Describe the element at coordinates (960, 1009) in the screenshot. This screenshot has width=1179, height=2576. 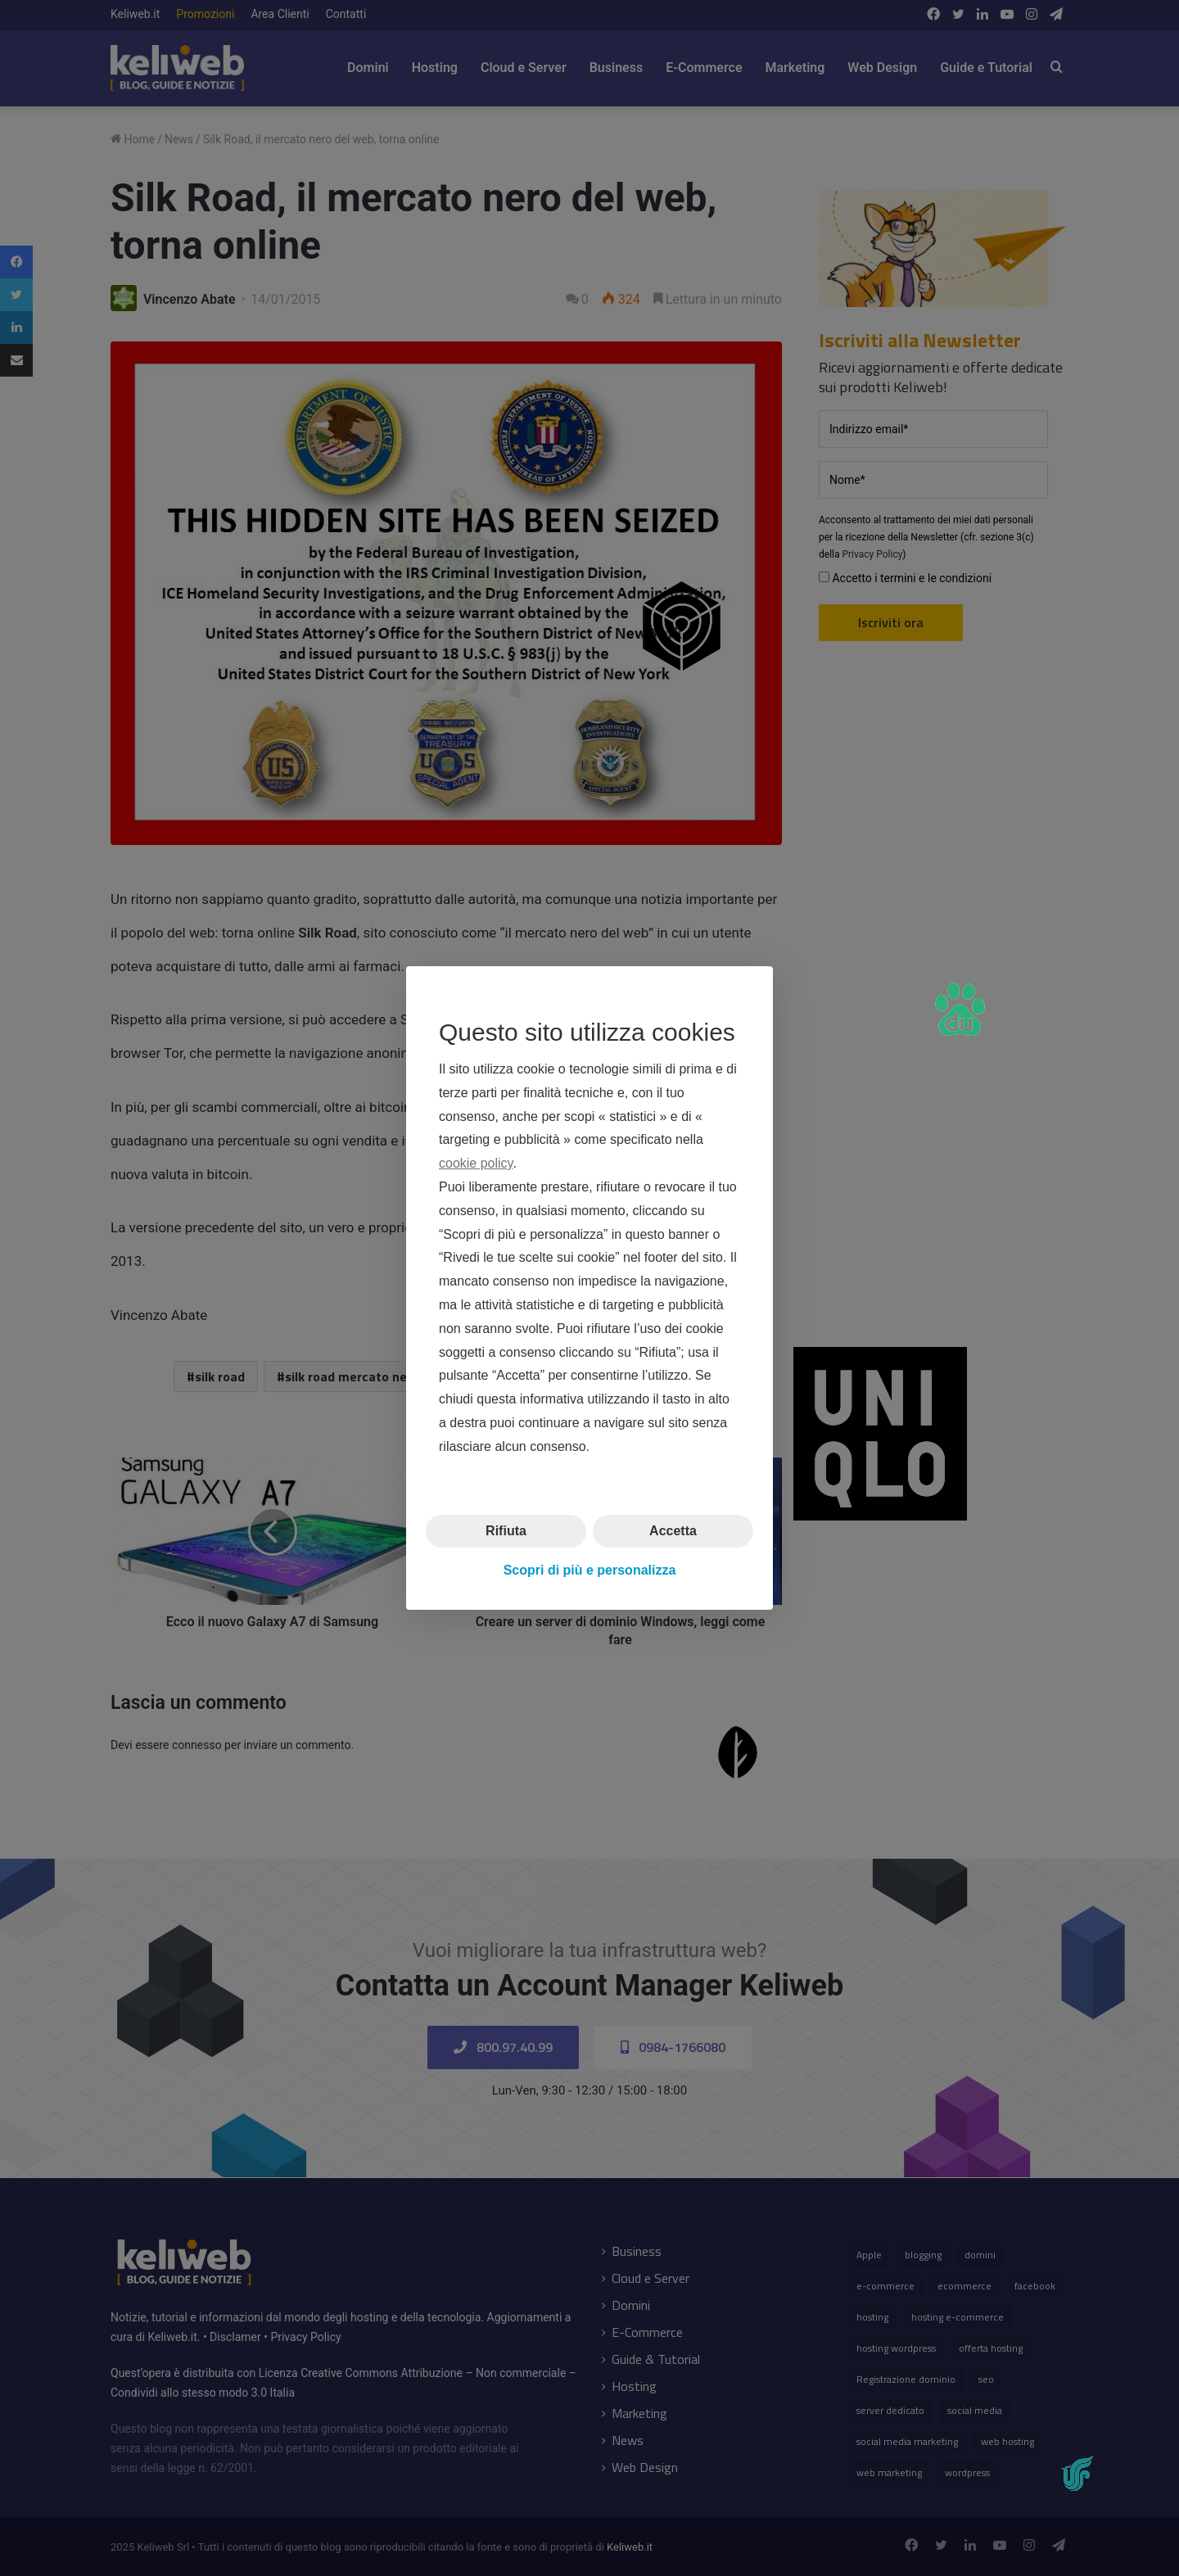
I see `open Baidu search engine` at that location.